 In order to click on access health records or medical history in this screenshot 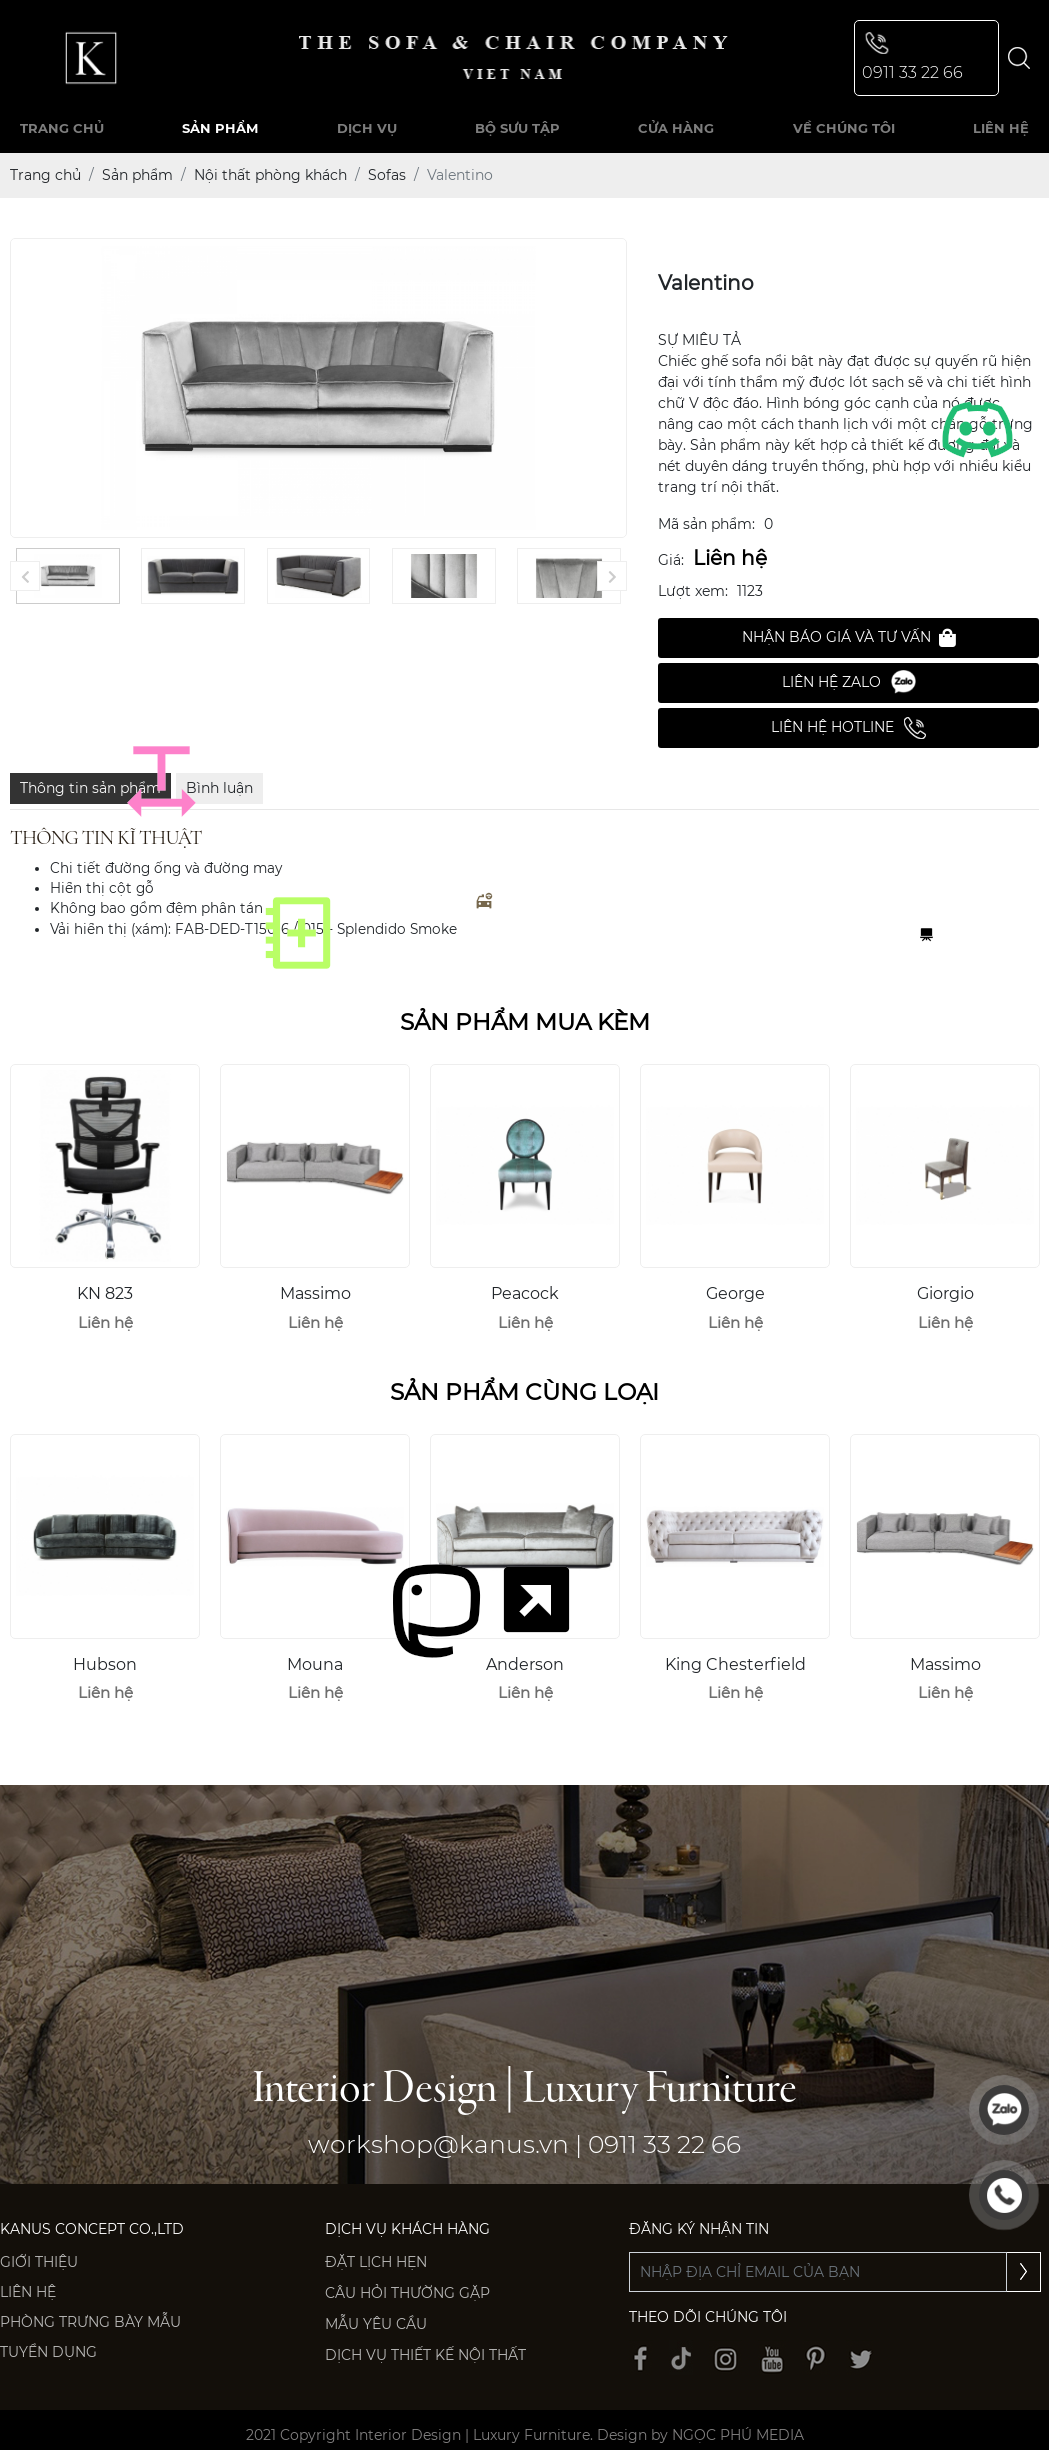, I will do `click(298, 933)`.